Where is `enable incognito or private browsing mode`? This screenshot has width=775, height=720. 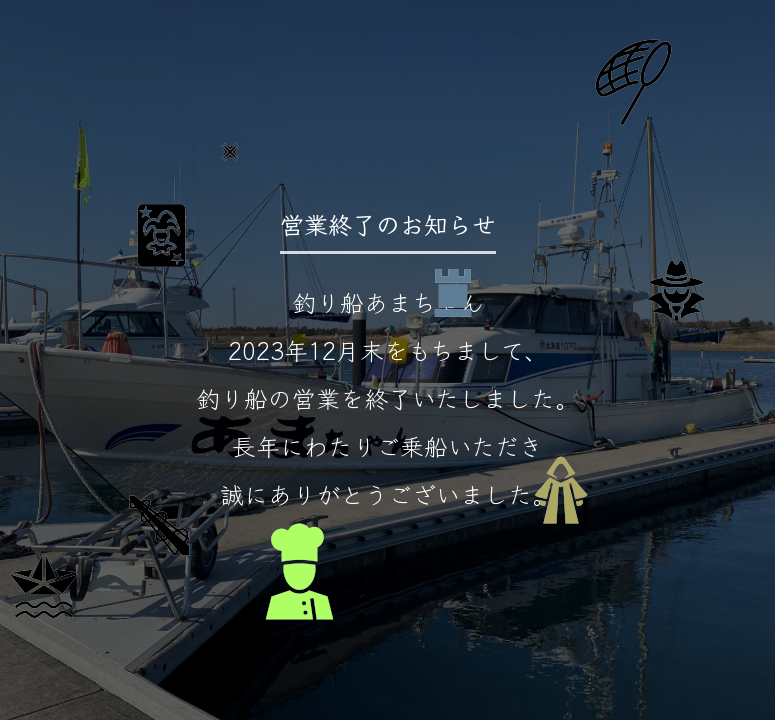
enable incognito or private browsing mode is located at coordinates (676, 290).